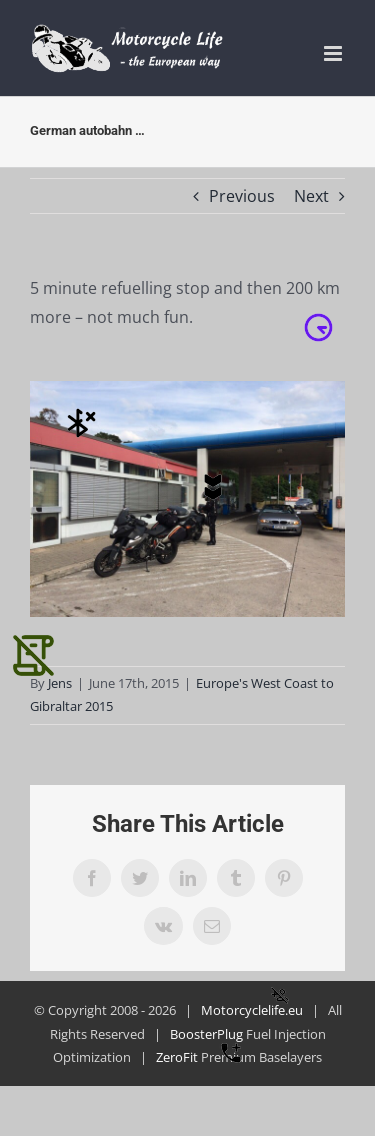  I want to click on indicates user cannot be added as a contact, so click(280, 995).